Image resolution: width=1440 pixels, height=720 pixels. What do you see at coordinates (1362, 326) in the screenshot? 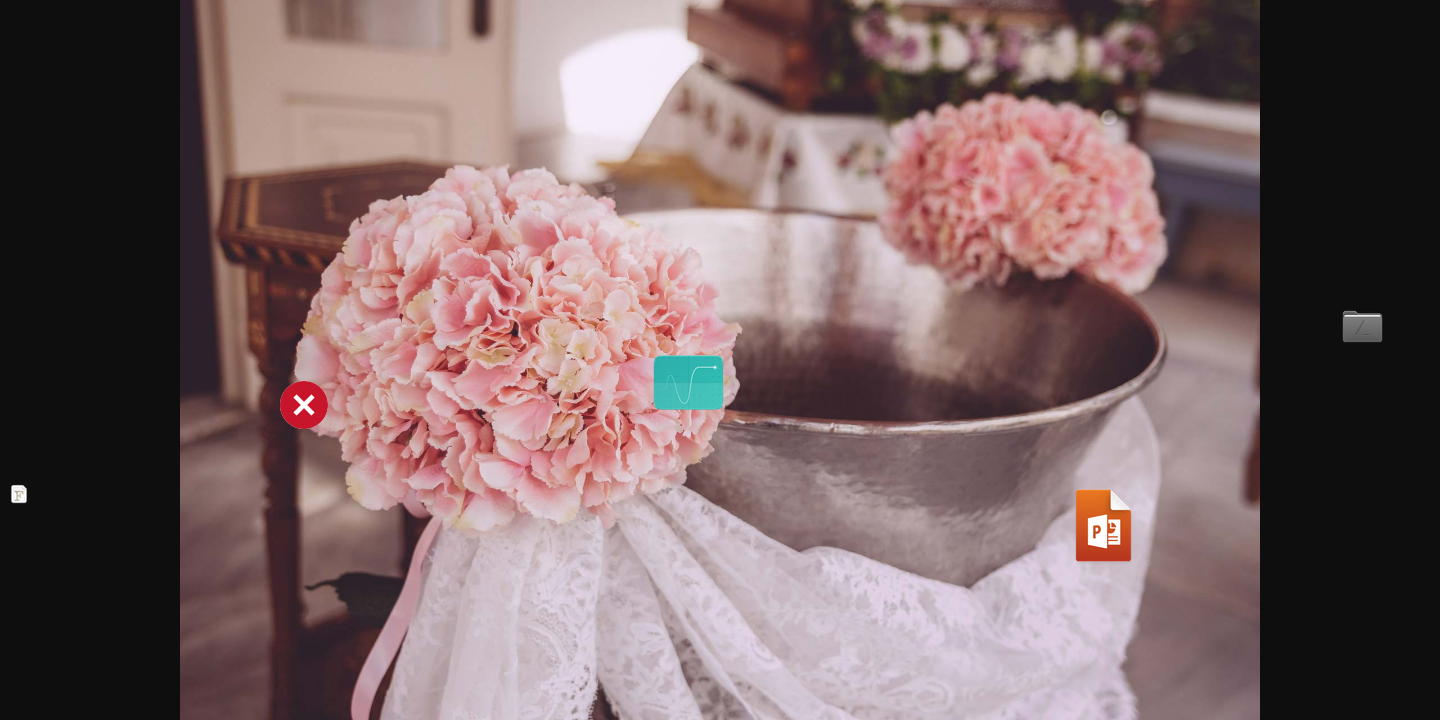
I see `access the root directory` at bounding box center [1362, 326].